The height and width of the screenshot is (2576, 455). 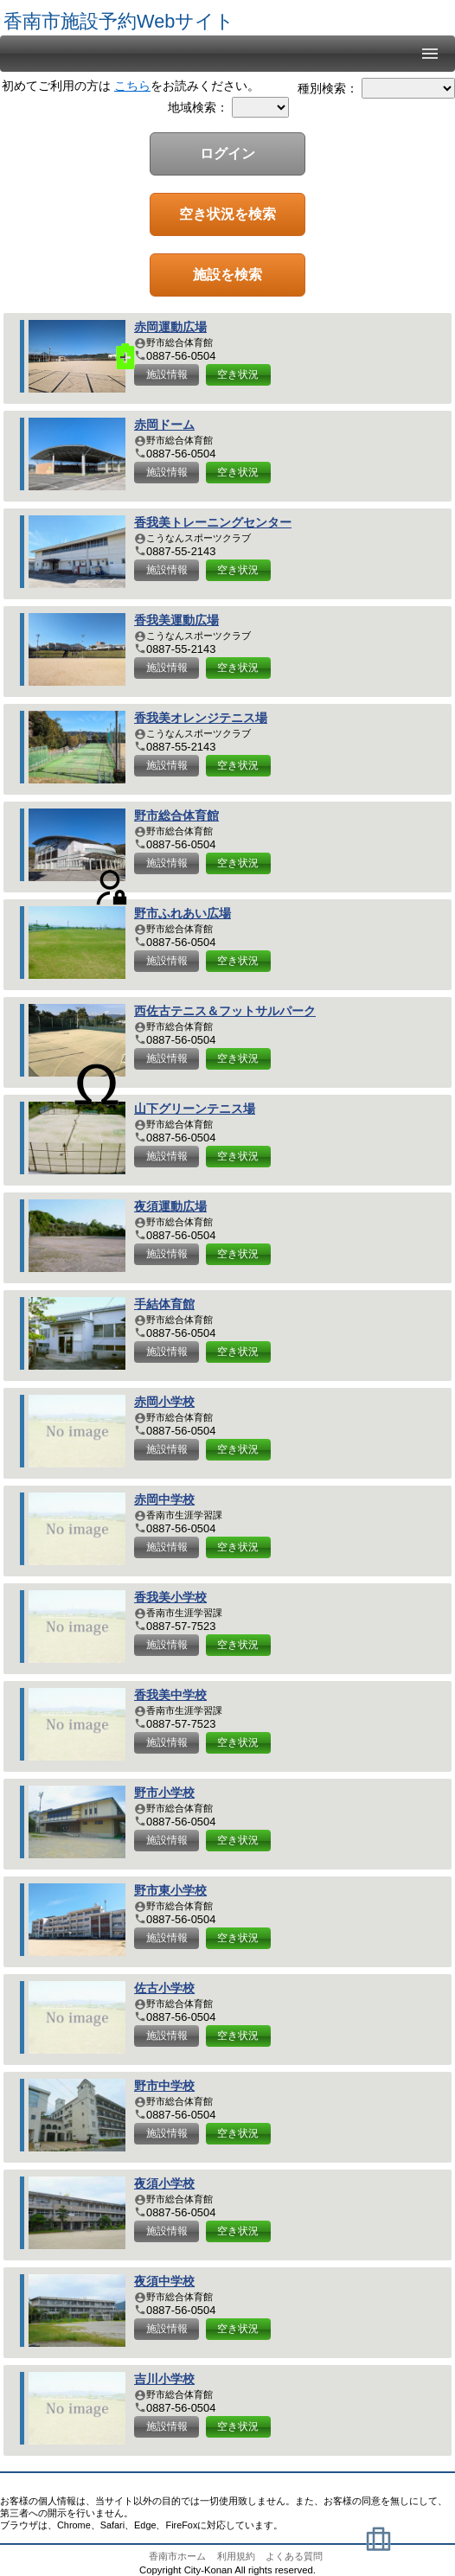 I want to click on access admin or administrator settings, so click(x=110, y=888).